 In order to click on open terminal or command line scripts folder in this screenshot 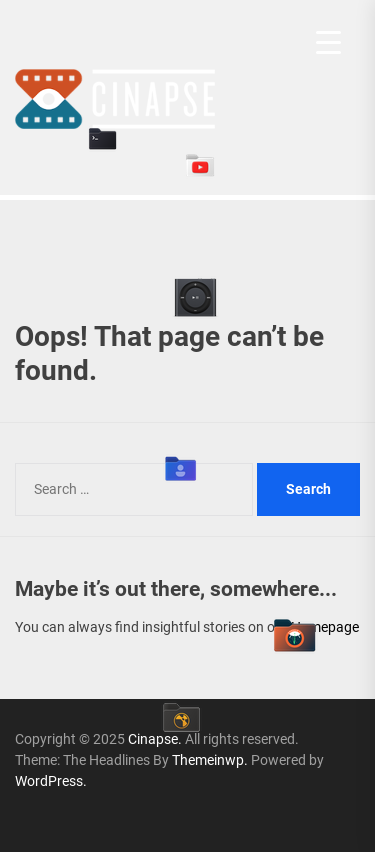, I will do `click(102, 139)`.